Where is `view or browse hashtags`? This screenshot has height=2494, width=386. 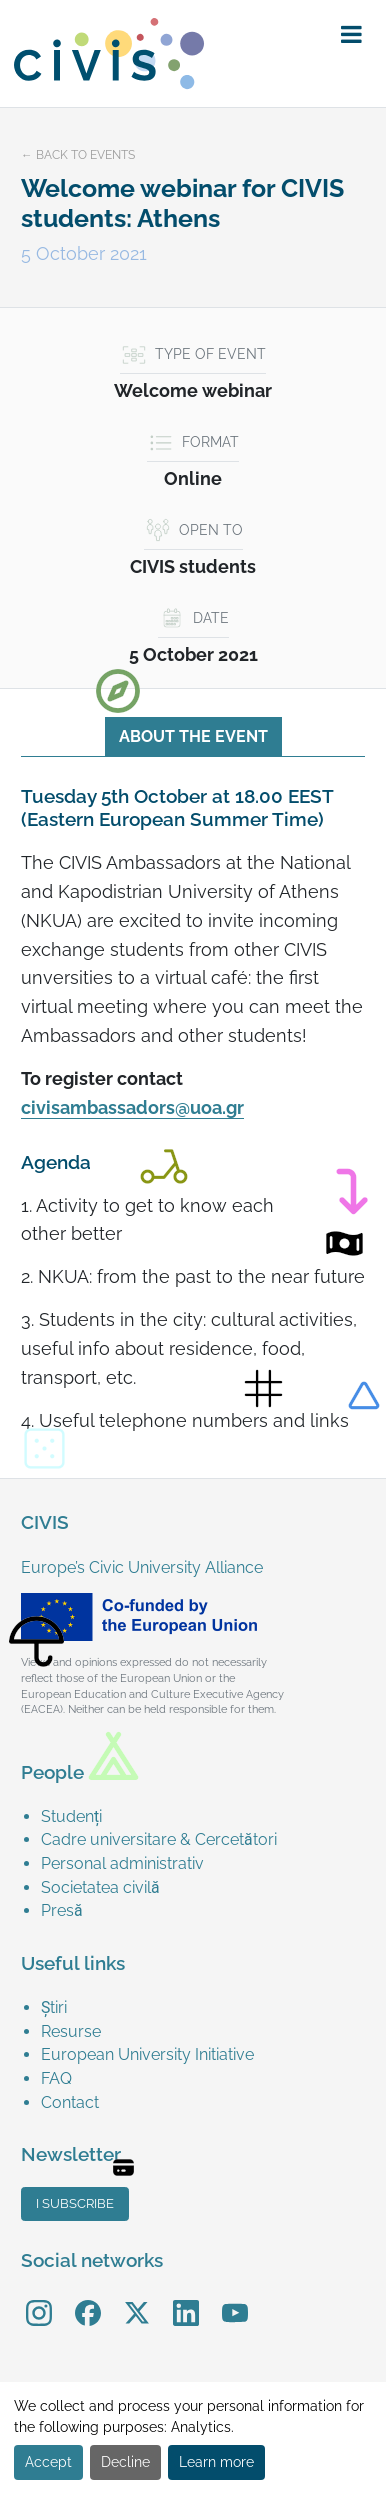 view or browse hashtags is located at coordinates (263, 1388).